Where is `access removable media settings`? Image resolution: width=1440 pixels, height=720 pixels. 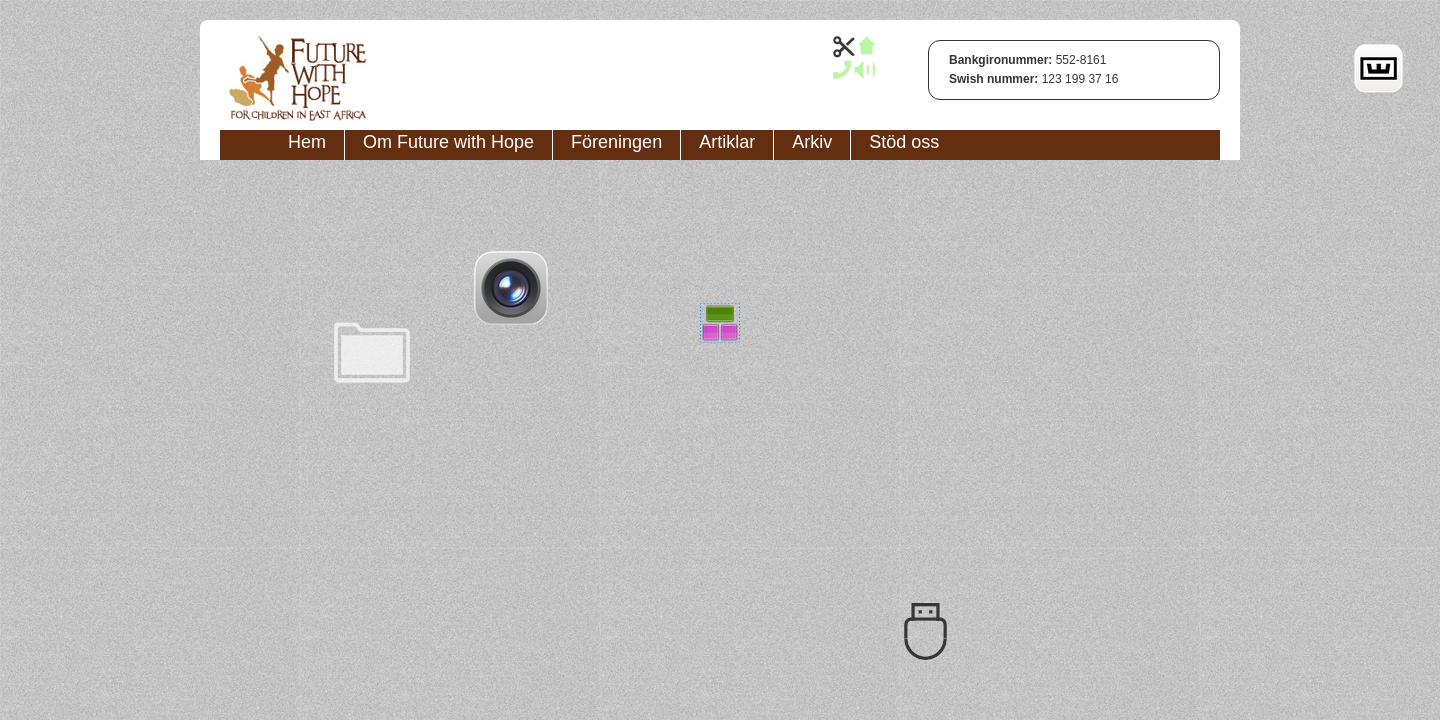 access removable media settings is located at coordinates (925, 631).